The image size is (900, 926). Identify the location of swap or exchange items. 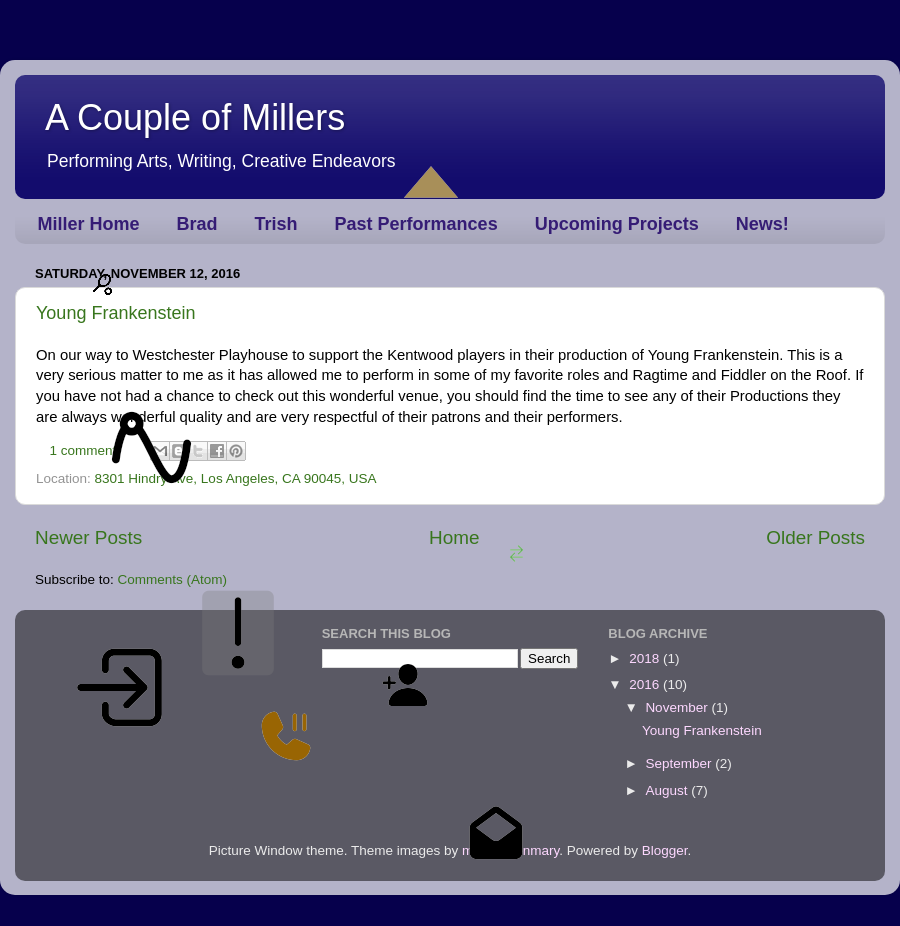
(516, 553).